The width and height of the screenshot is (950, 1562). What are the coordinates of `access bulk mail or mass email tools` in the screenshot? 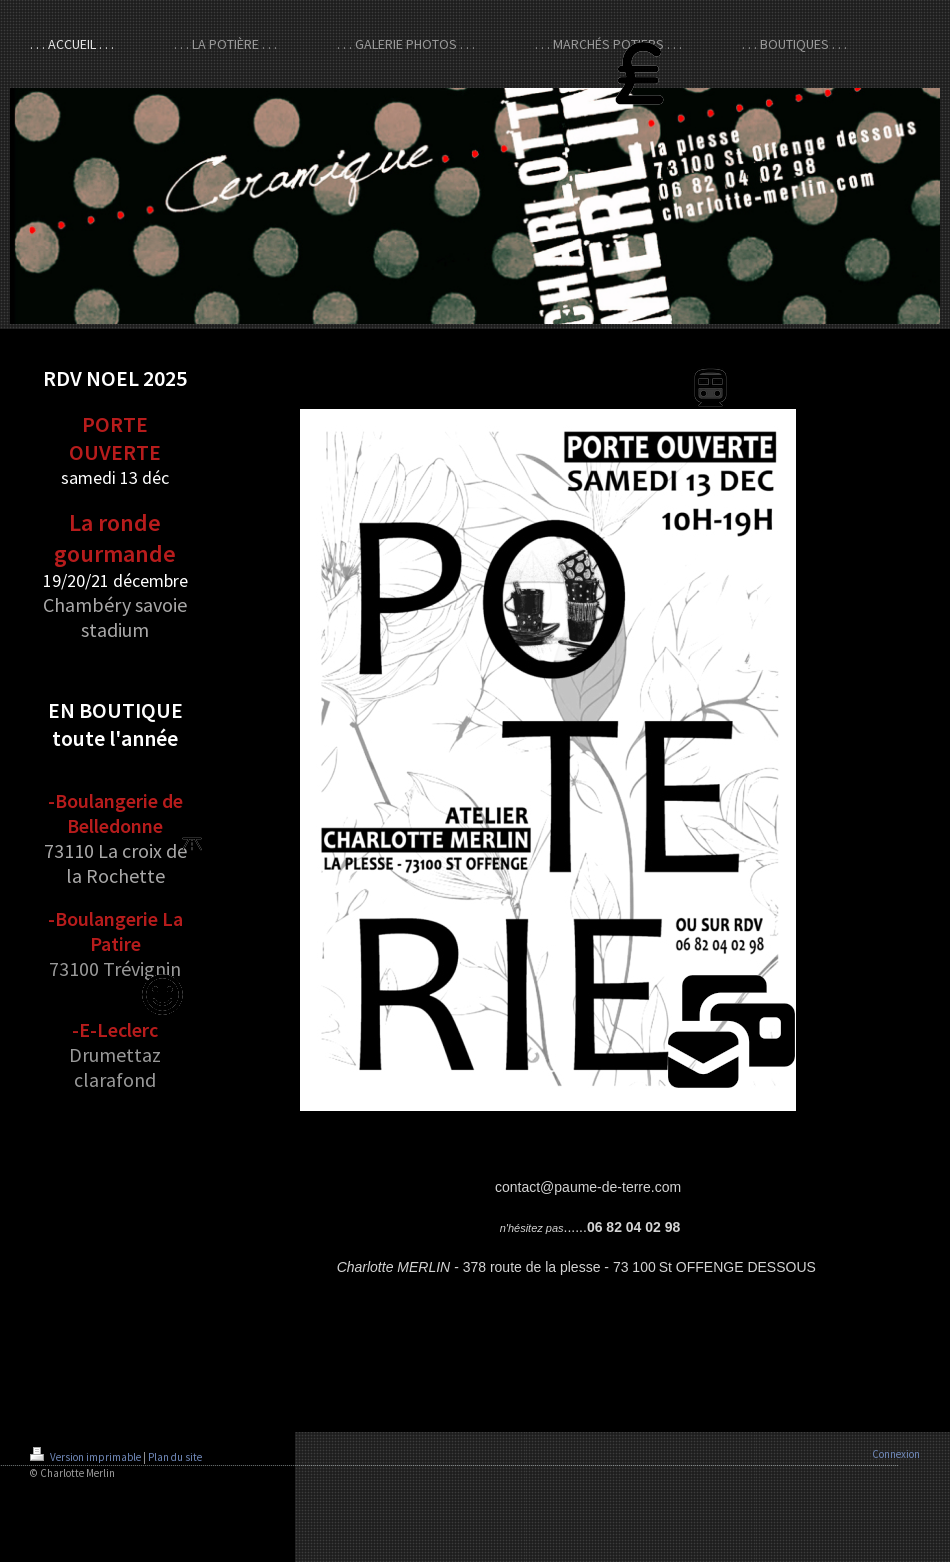 It's located at (731, 1031).